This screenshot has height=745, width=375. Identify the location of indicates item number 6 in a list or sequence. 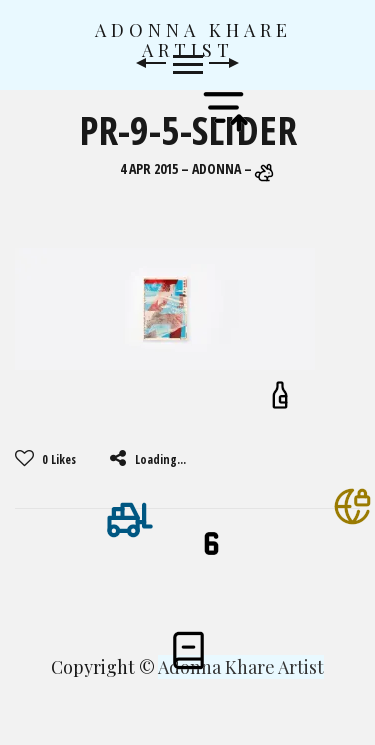
(211, 543).